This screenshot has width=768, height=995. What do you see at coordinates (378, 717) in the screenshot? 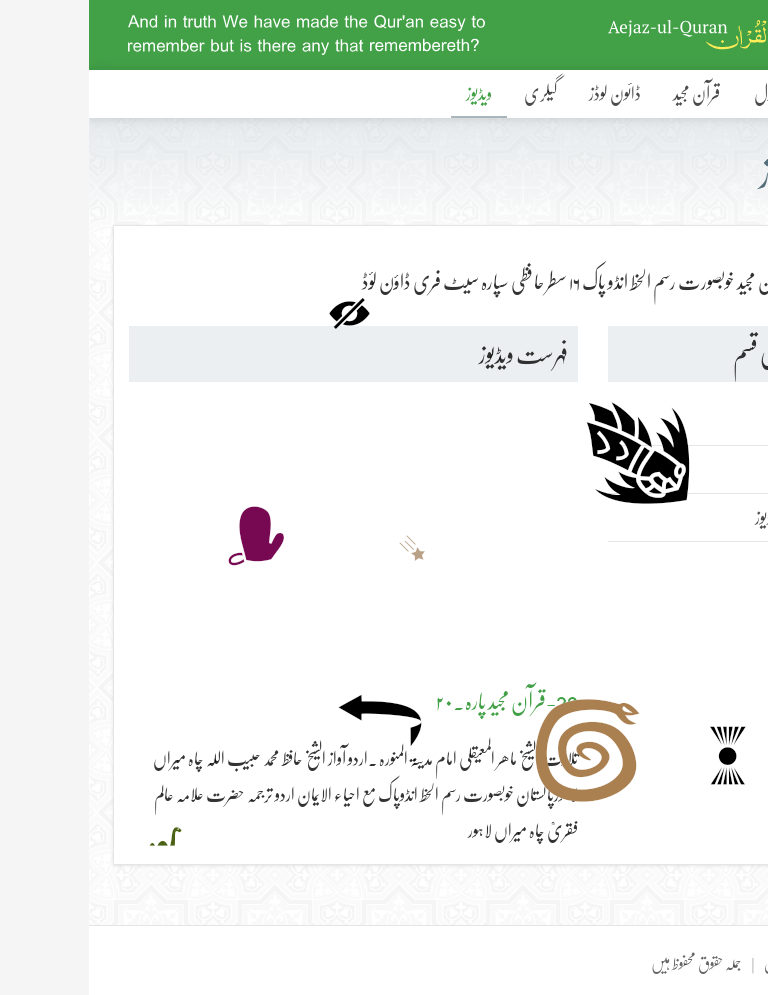
I see `swipe left gesture indicator` at bounding box center [378, 717].